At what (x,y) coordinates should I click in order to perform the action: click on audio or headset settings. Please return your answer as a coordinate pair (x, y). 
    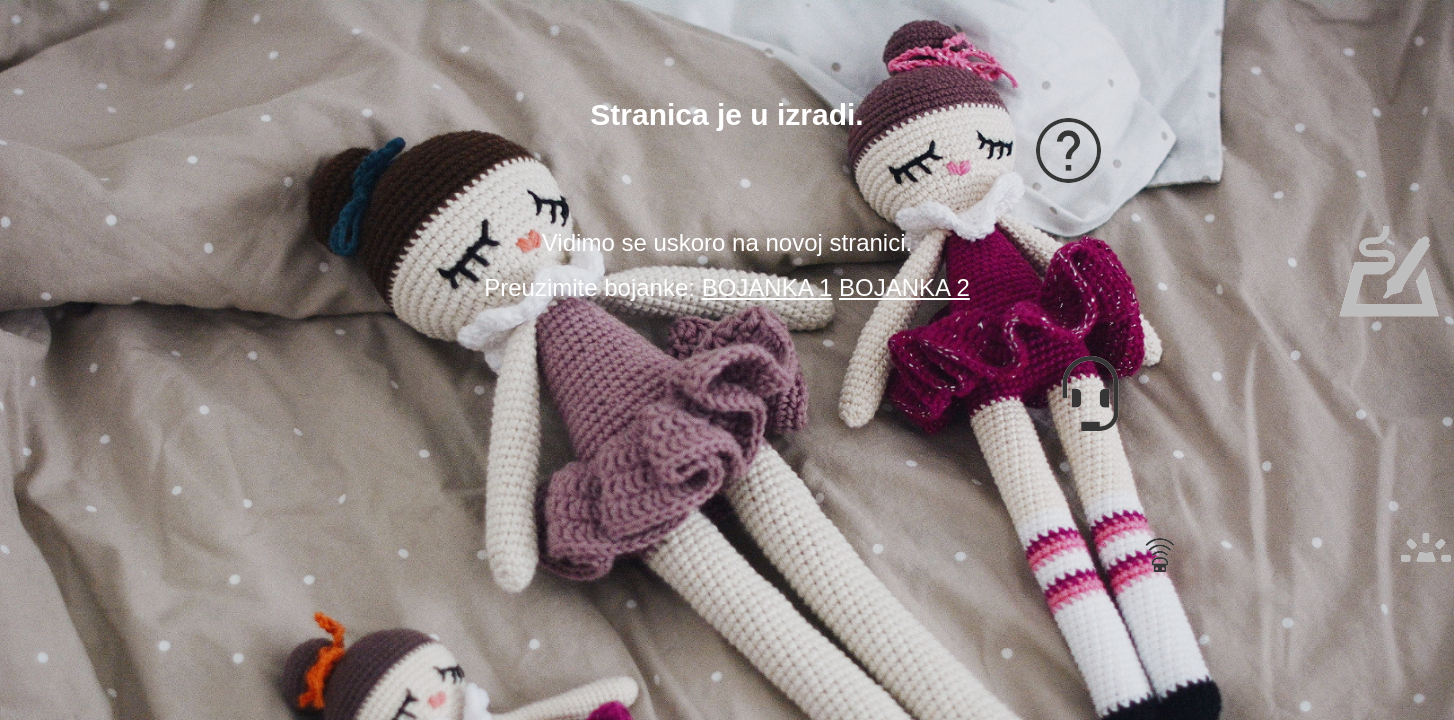
    Looking at the image, I should click on (1090, 393).